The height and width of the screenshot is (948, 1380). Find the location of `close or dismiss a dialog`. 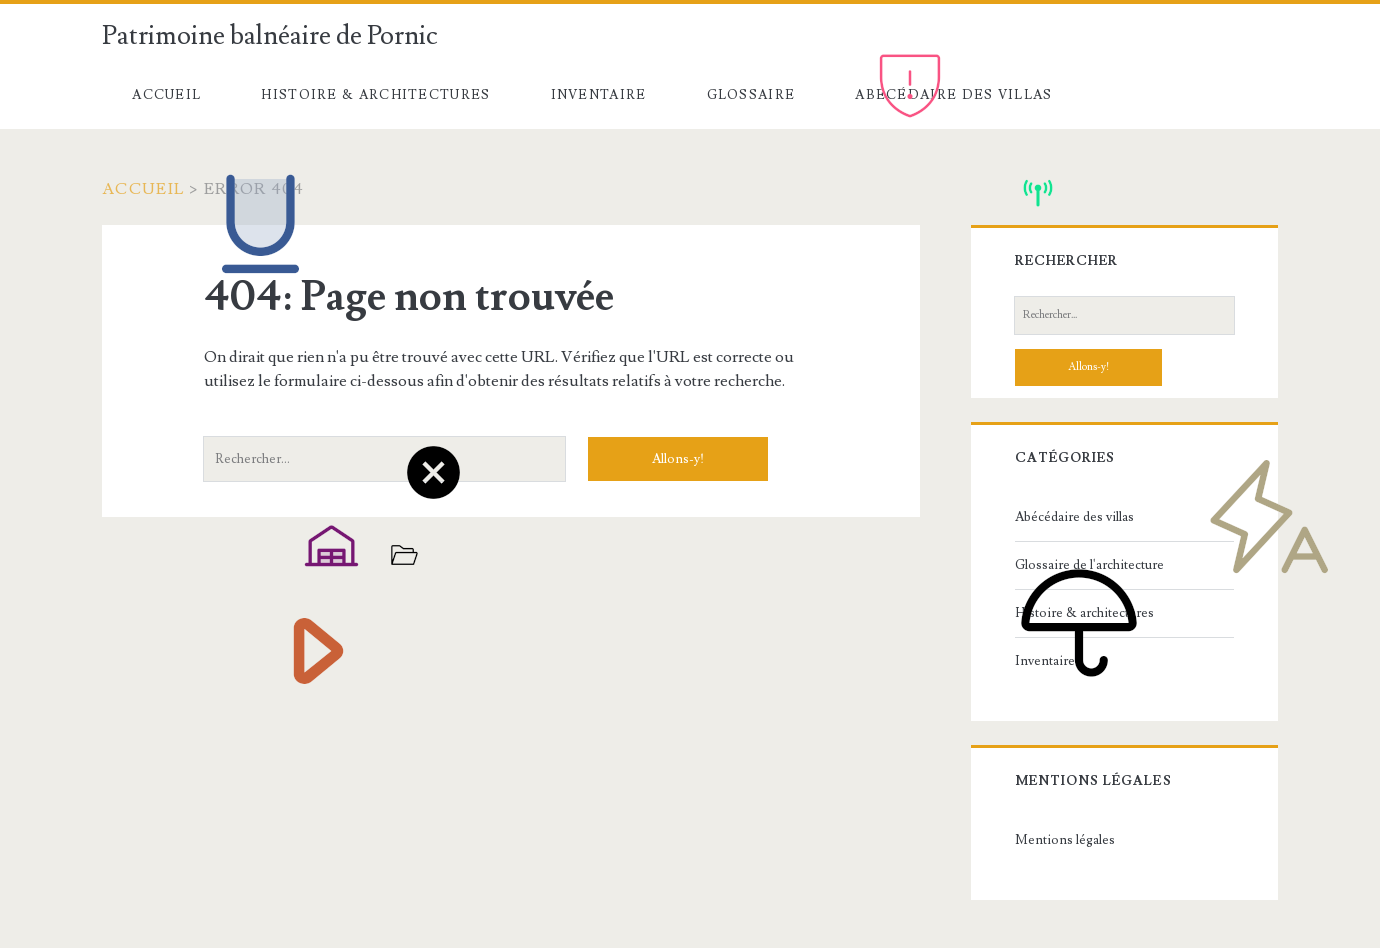

close or dismiss a dialog is located at coordinates (433, 472).